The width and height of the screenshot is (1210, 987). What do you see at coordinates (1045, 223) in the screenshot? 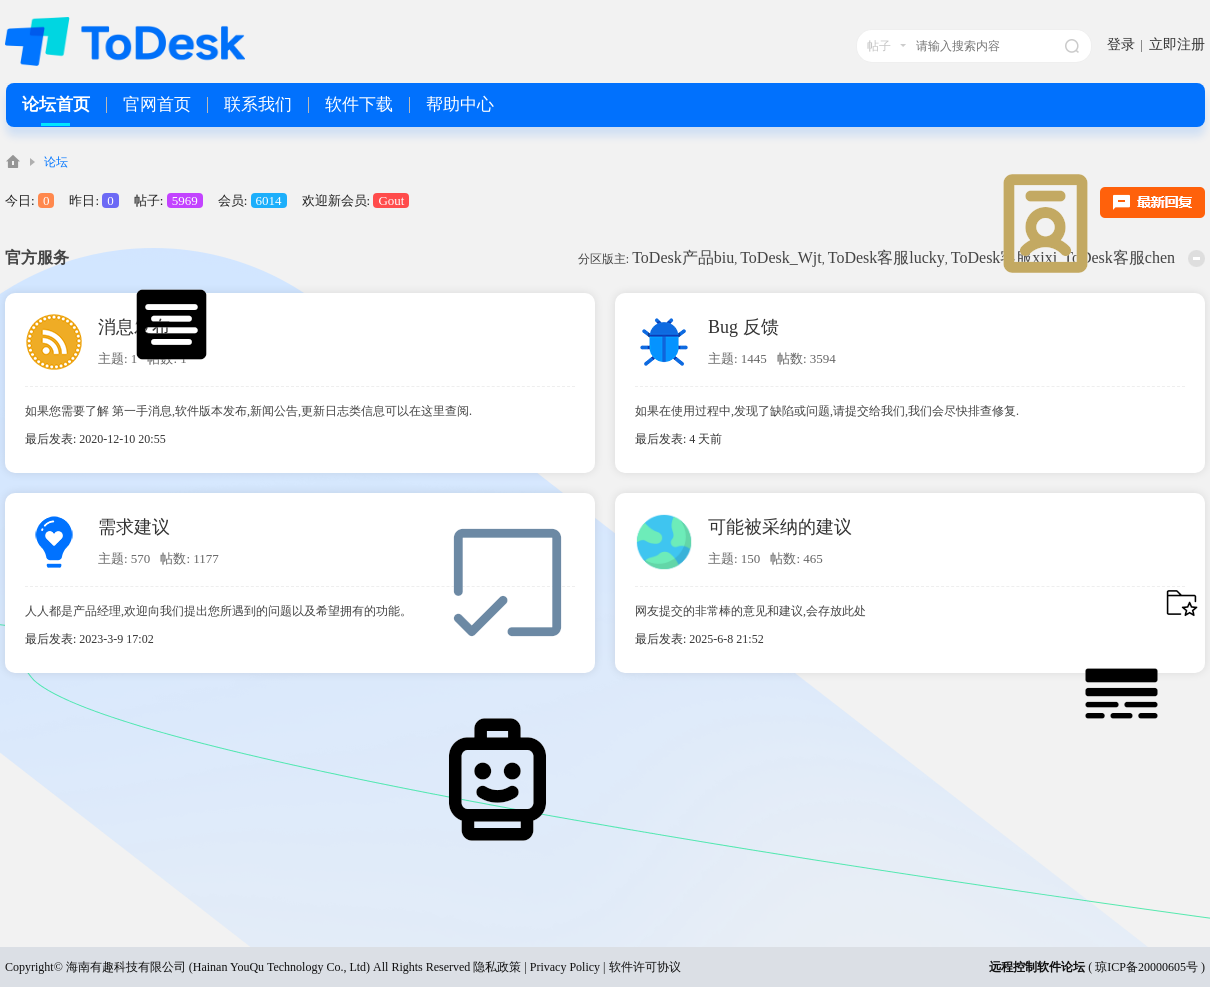
I see `view user profile or identity information` at bounding box center [1045, 223].